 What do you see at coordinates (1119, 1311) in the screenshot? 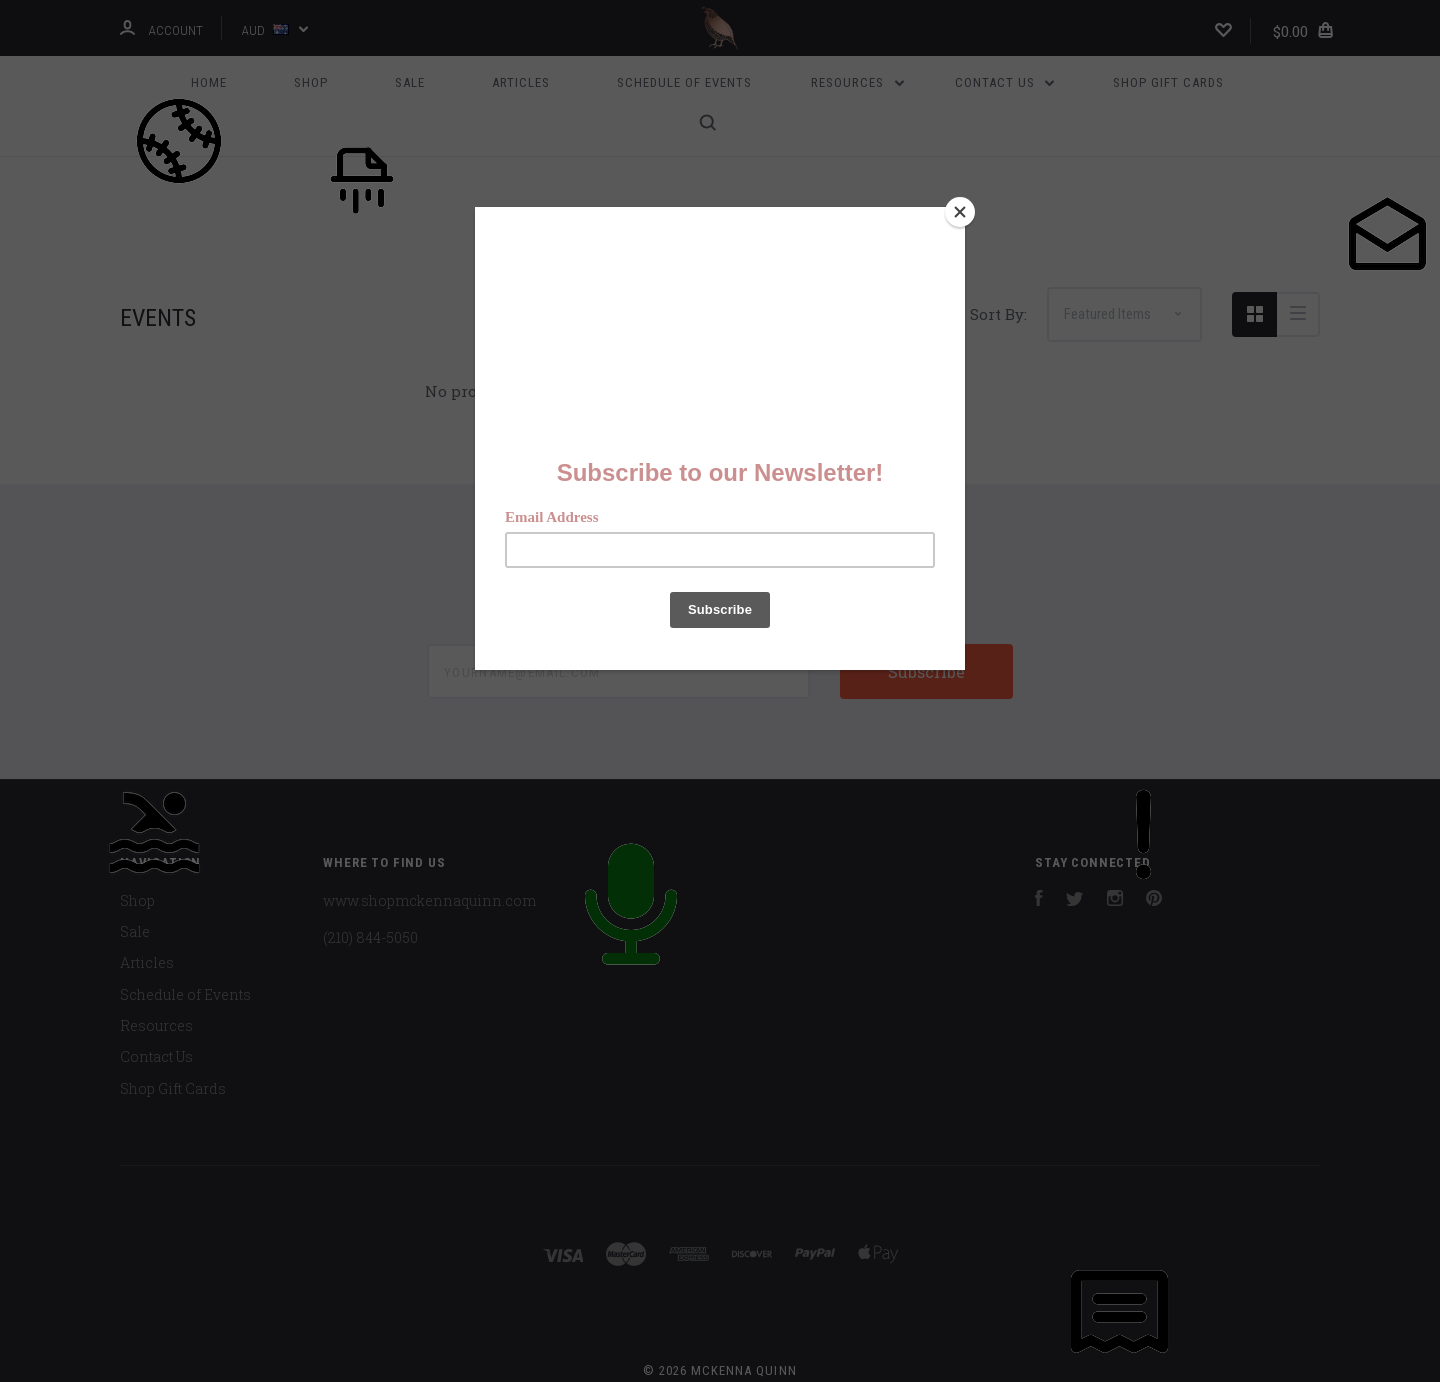
I see `view purchase receipt or transaction history` at bounding box center [1119, 1311].